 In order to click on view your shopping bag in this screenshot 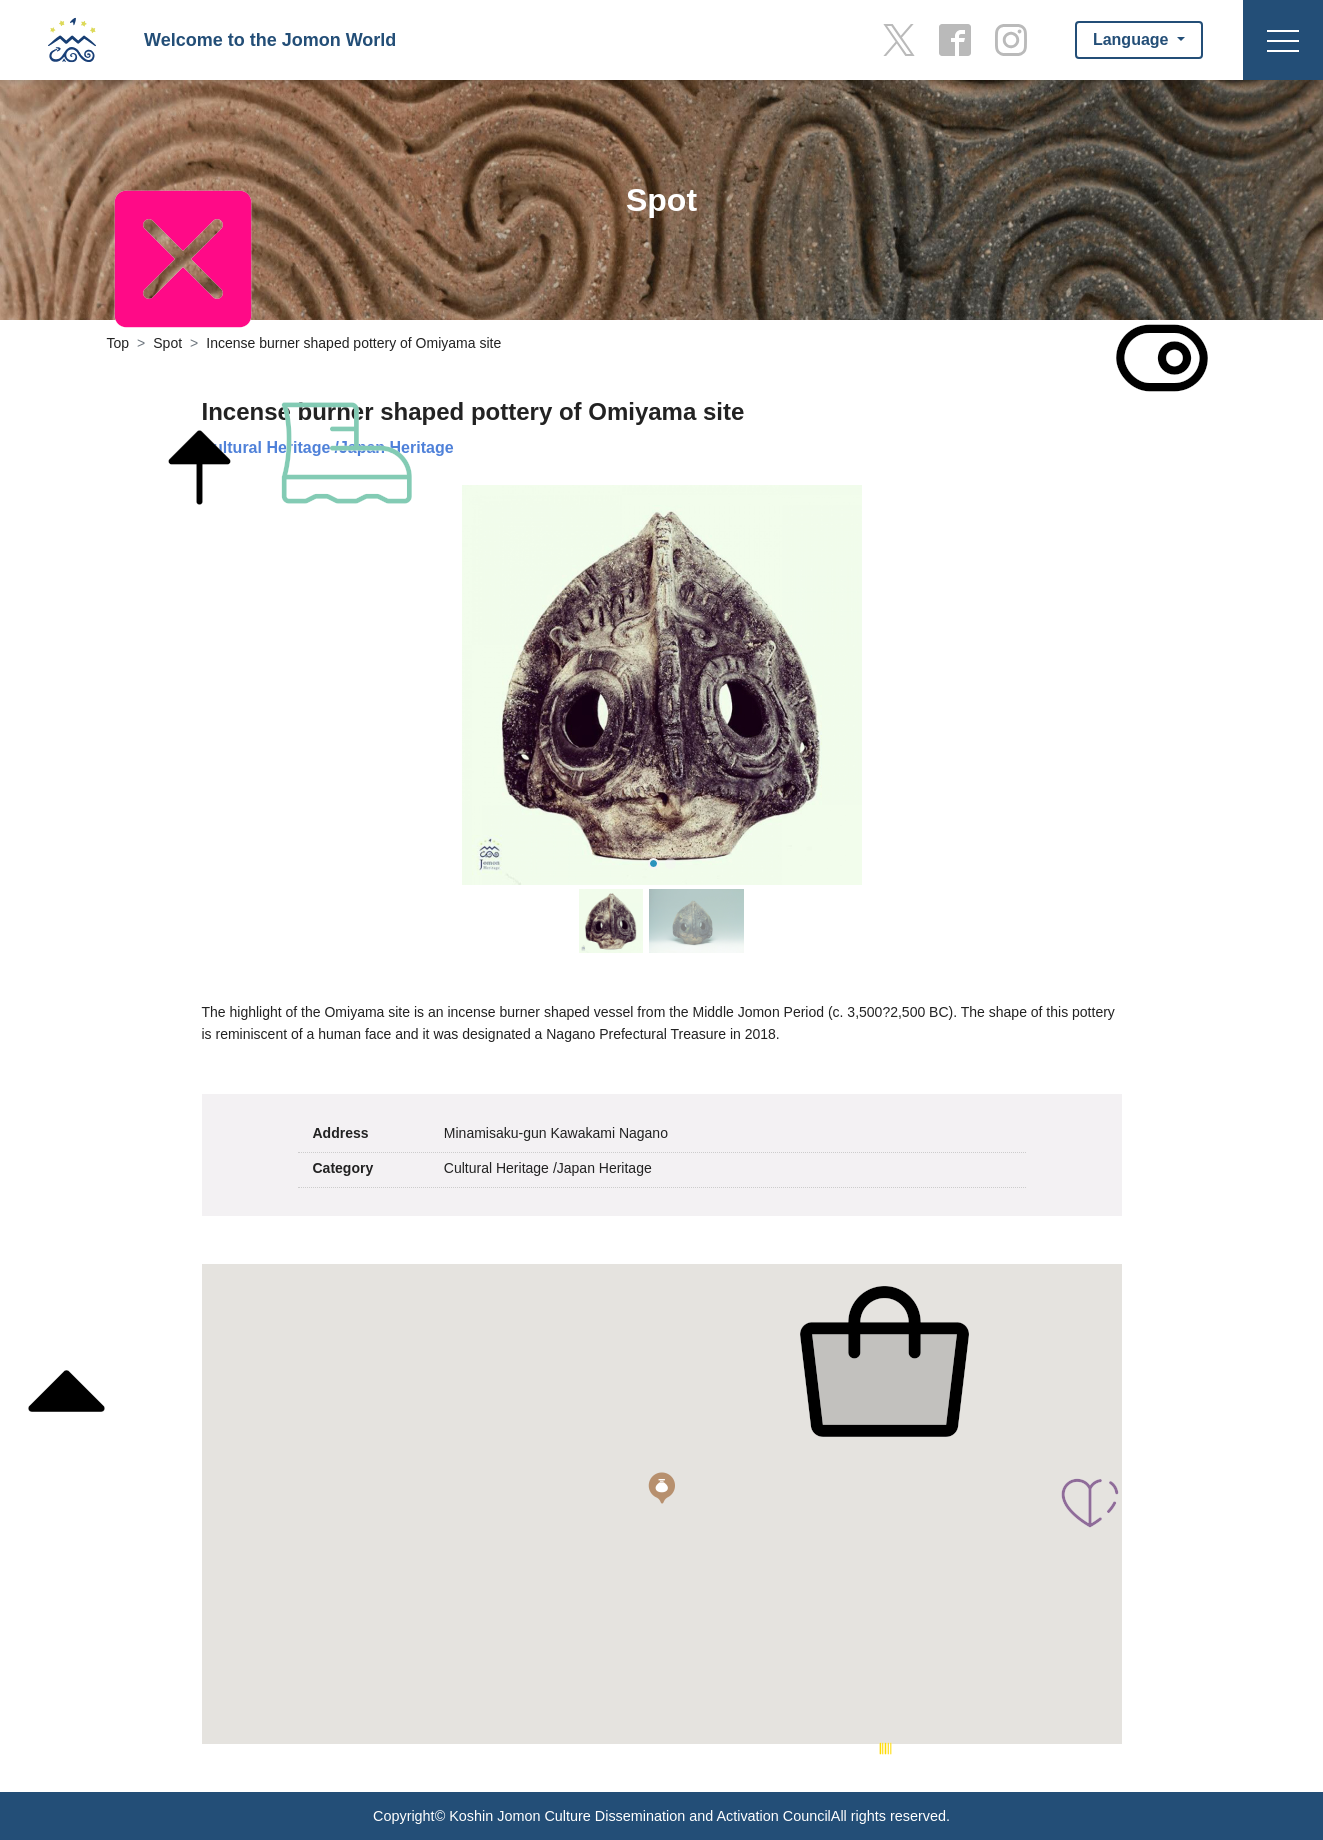, I will do `click(884, 1370)`.